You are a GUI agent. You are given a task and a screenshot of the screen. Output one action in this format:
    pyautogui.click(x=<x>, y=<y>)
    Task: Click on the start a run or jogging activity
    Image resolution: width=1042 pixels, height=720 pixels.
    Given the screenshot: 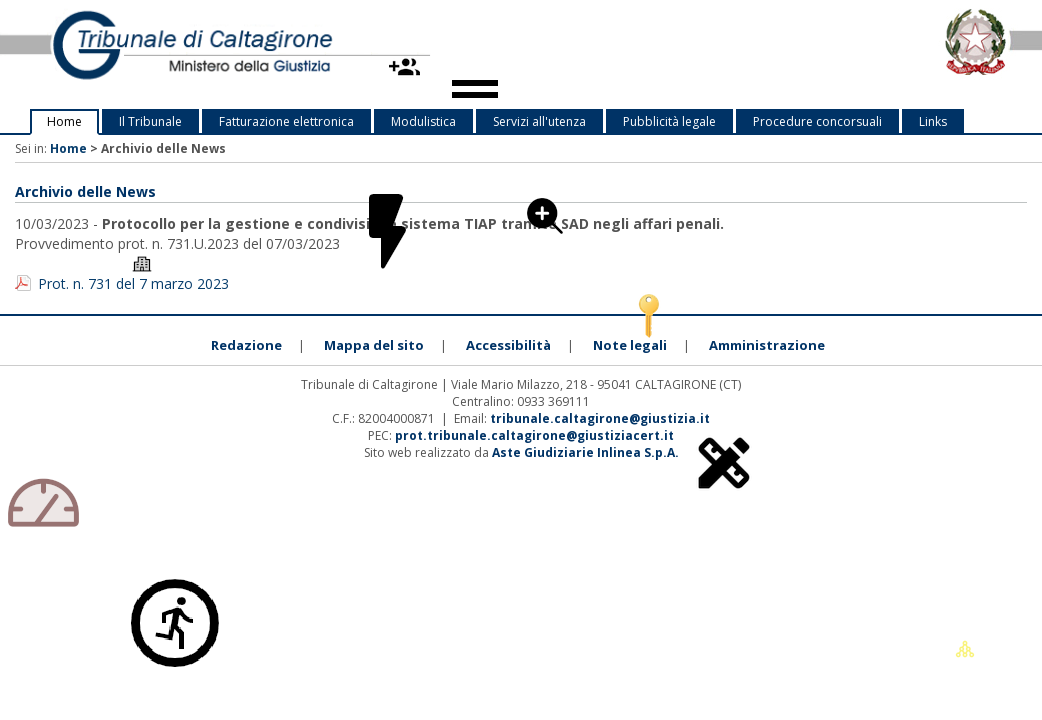 What is the action you would take?
    pyautogui.click(x=175, y=623)
    